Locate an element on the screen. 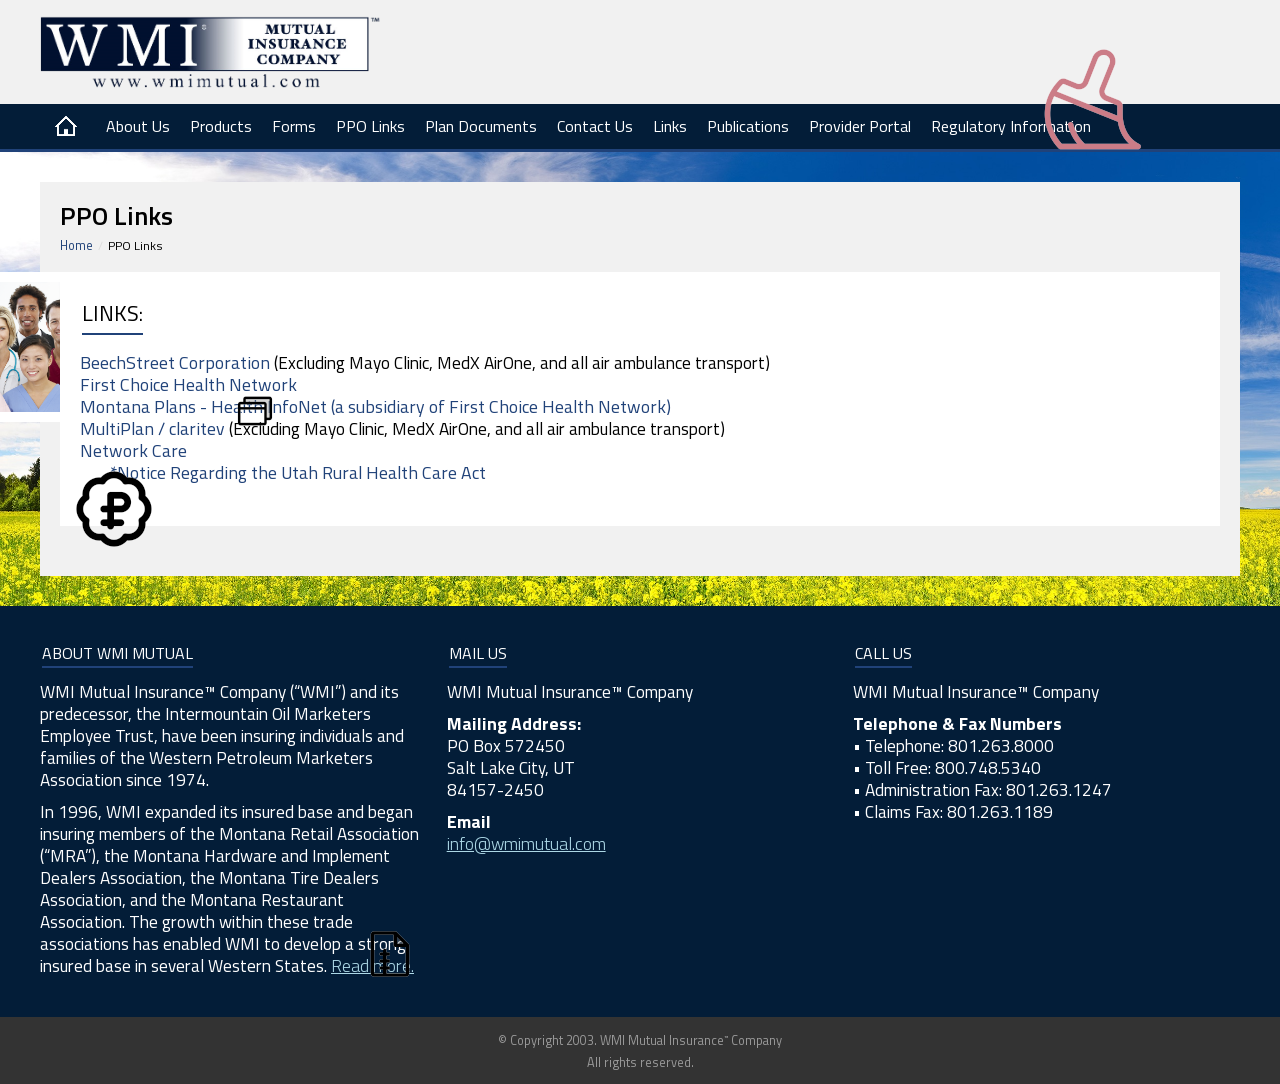  clear or clean up data is located at coordinates (1091, 103).